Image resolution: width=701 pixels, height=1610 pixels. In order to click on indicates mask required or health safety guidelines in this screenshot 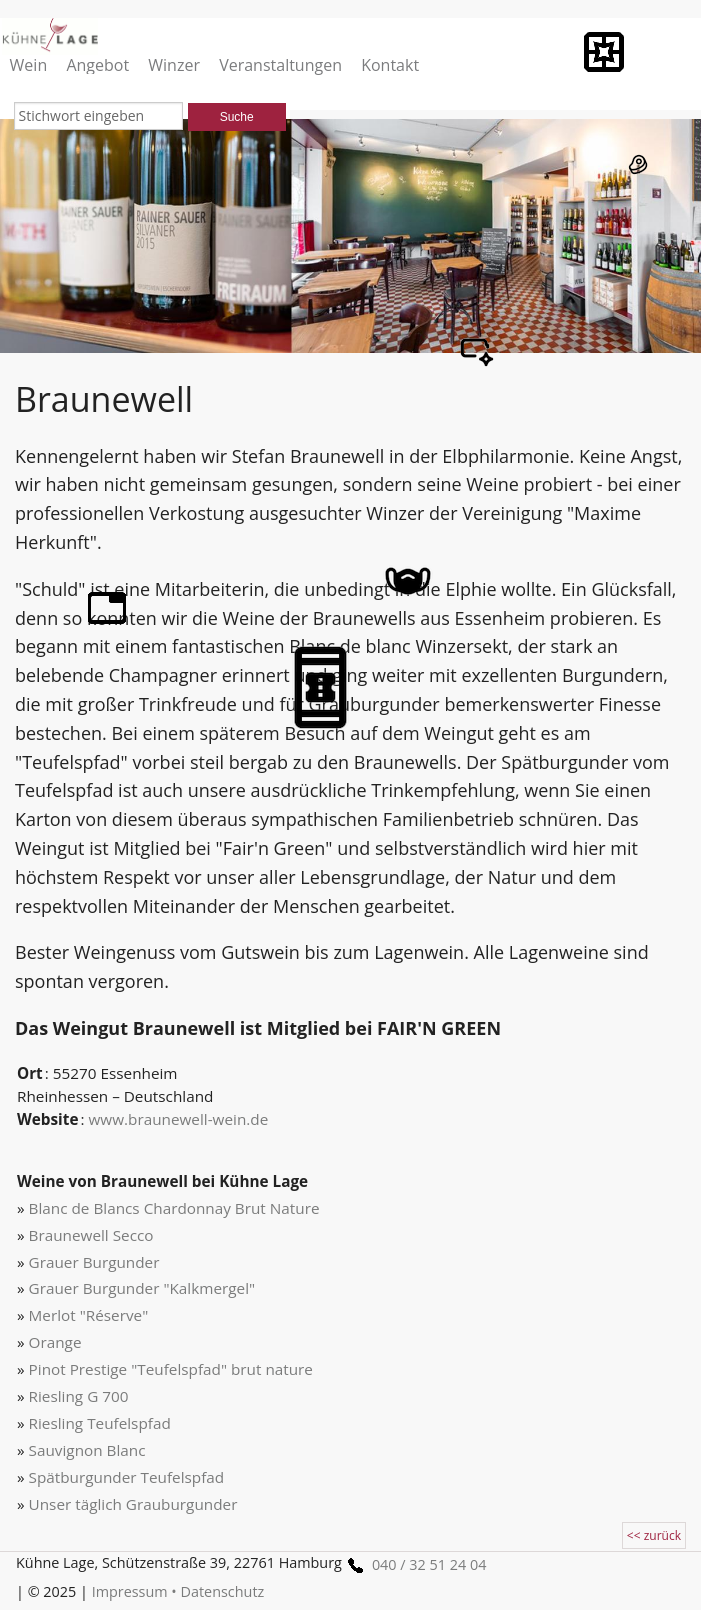, I will do `click(408, 581)`.